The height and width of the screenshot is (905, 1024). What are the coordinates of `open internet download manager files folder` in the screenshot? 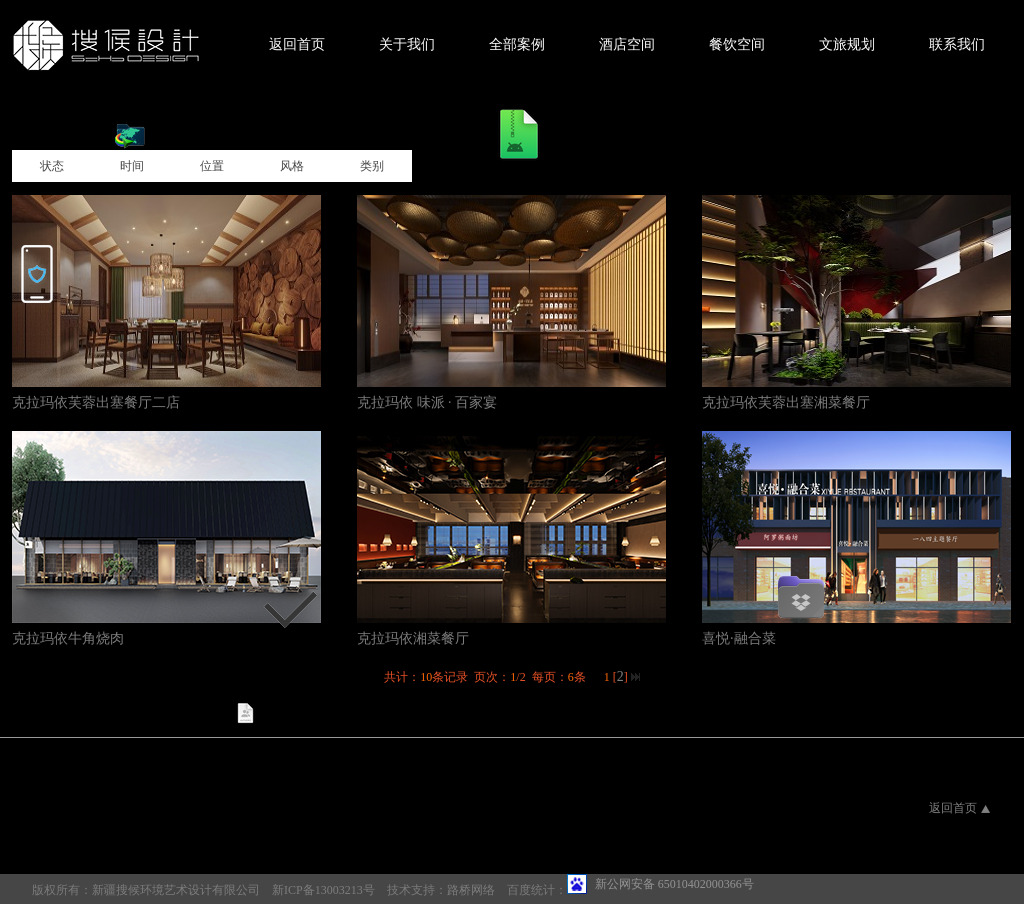 It's located at (130, 135).